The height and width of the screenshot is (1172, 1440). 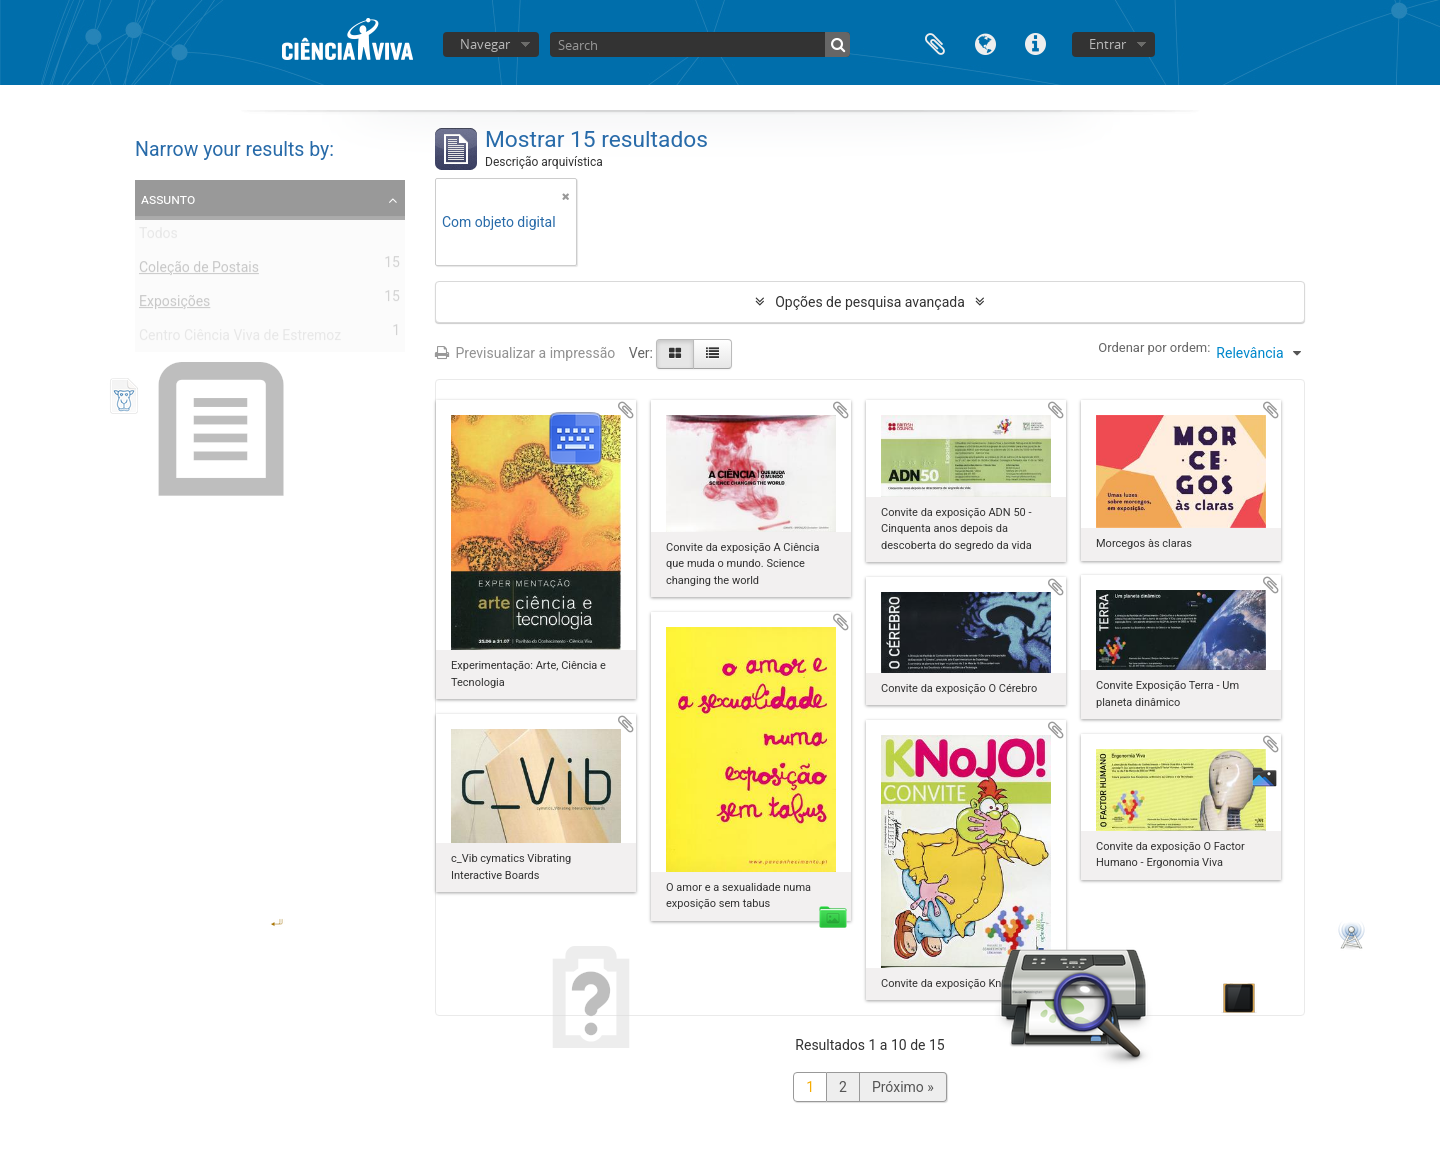 What do you see at coordinates (220, 433) in the screenshot?
I see `access multi-disk or RAID storage drive` at bounding box center [220, 433].